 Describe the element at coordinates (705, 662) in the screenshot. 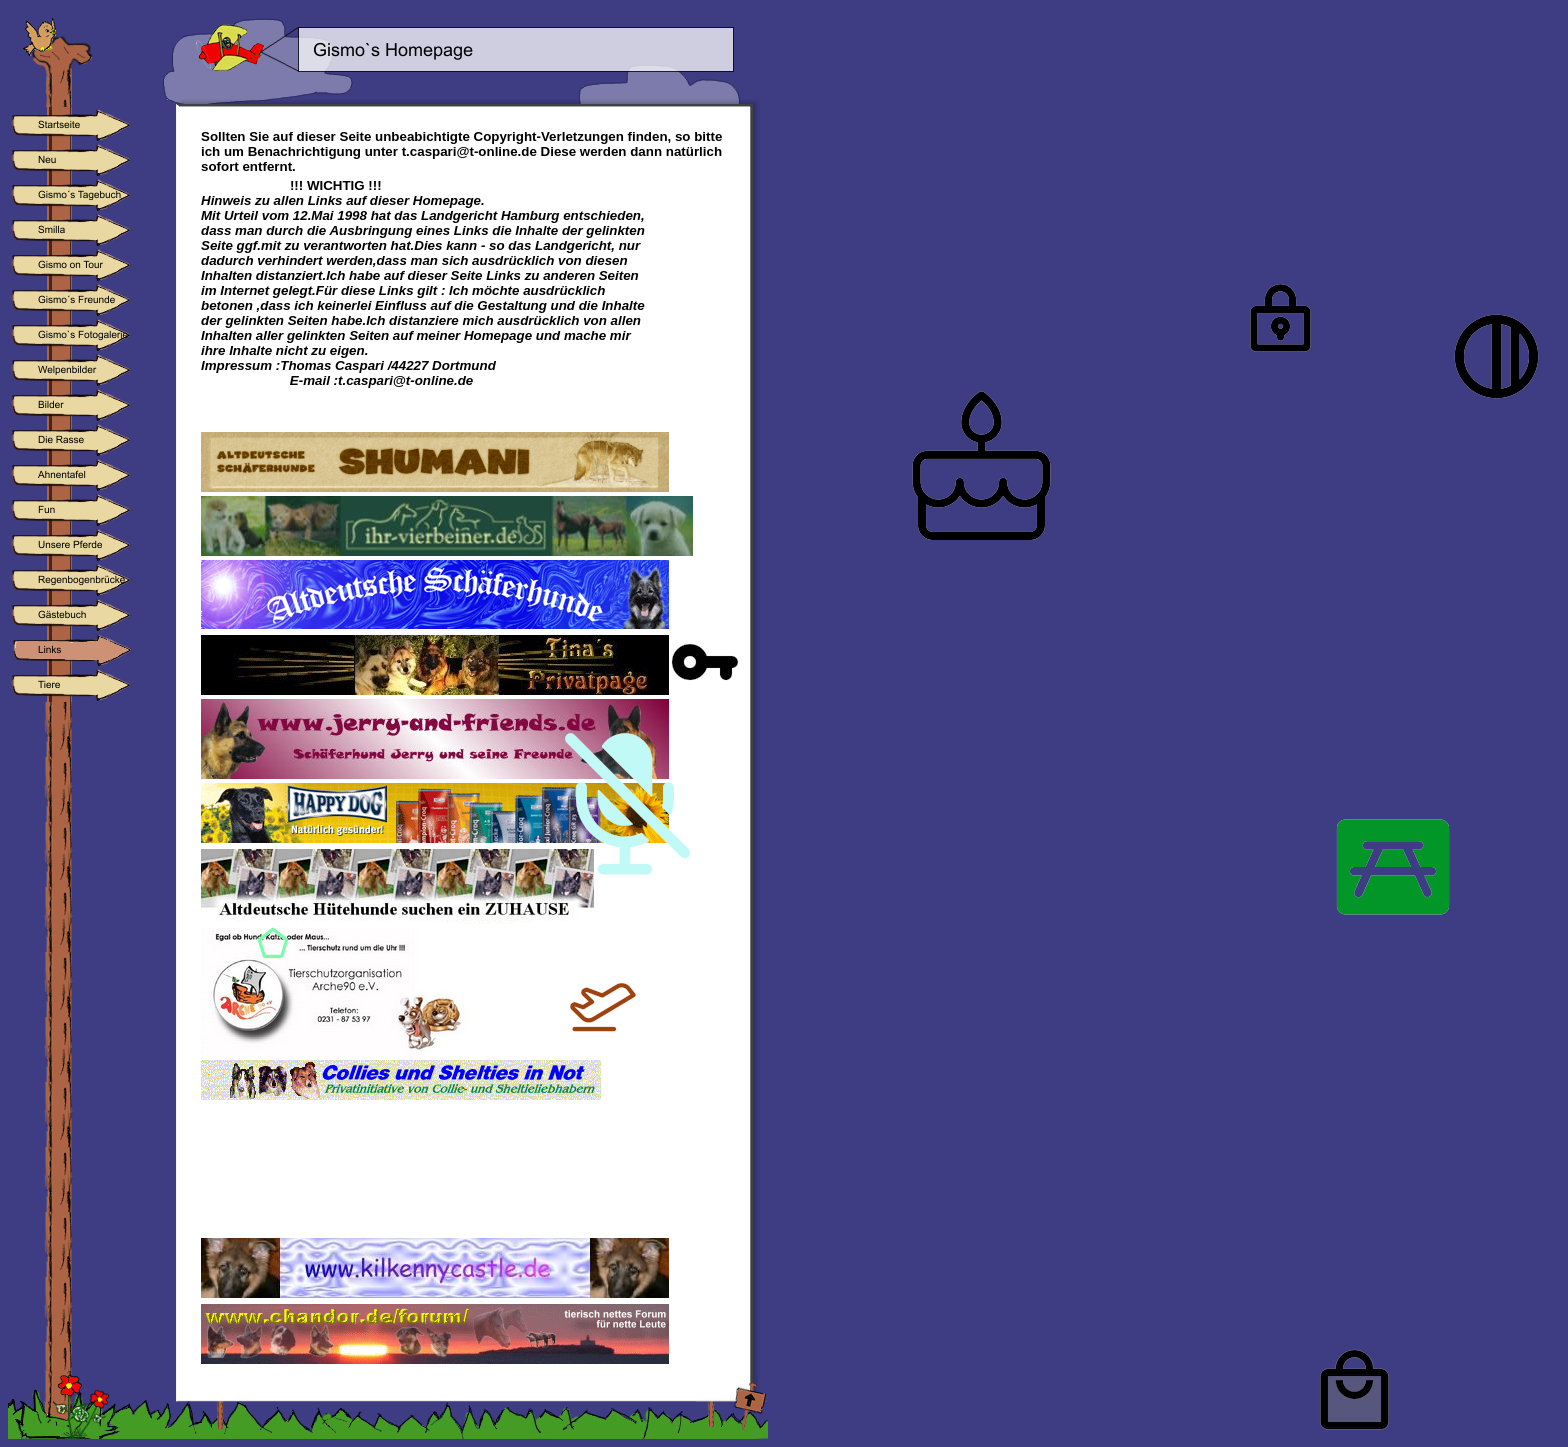

I see `access VPN or secure connection settings` at that location.